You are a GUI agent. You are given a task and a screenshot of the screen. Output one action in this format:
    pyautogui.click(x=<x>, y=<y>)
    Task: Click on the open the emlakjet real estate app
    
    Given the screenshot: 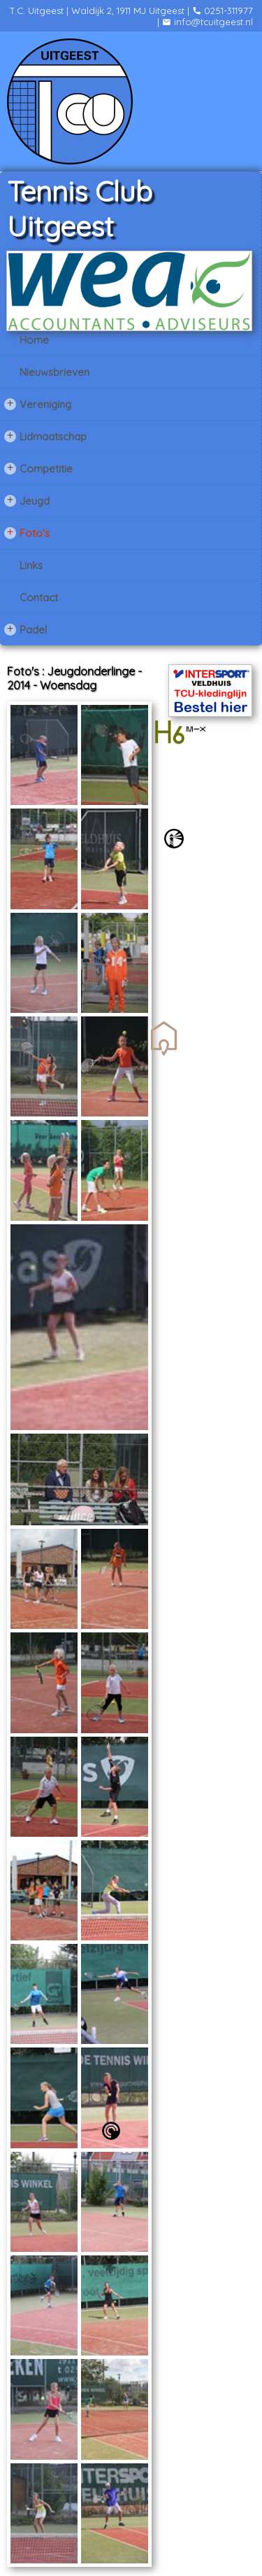 What is the action you would take?
    pyautogui.click(x=163, y=1038)
    